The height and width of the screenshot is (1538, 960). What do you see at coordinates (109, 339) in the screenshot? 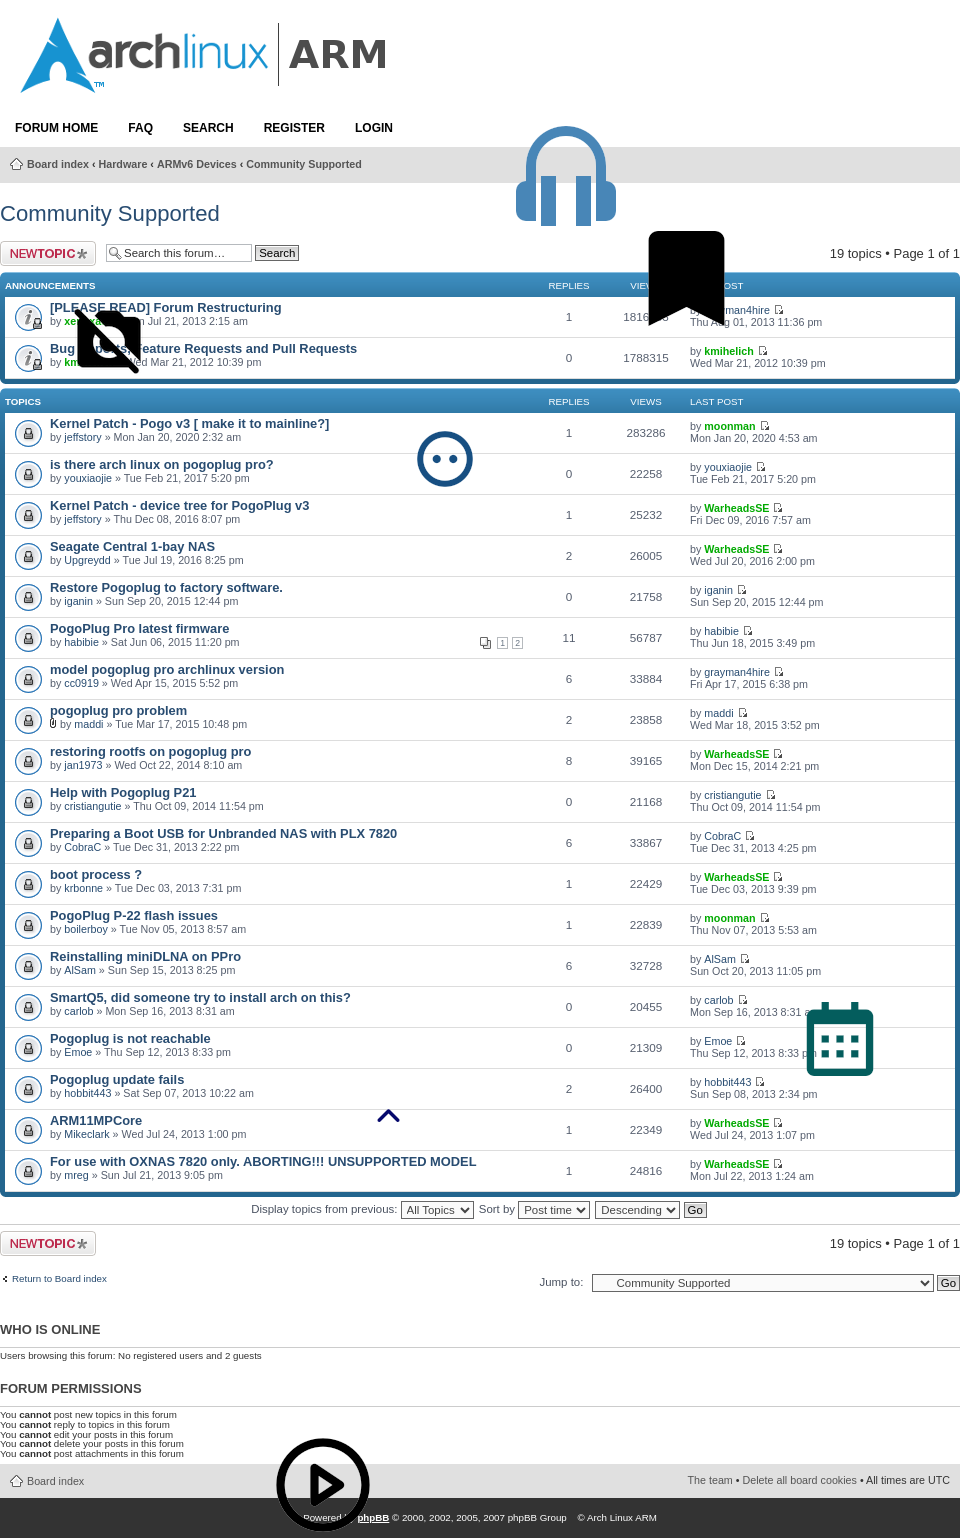
I see `photography not allowed in this area` at bounding box center [109, 339].